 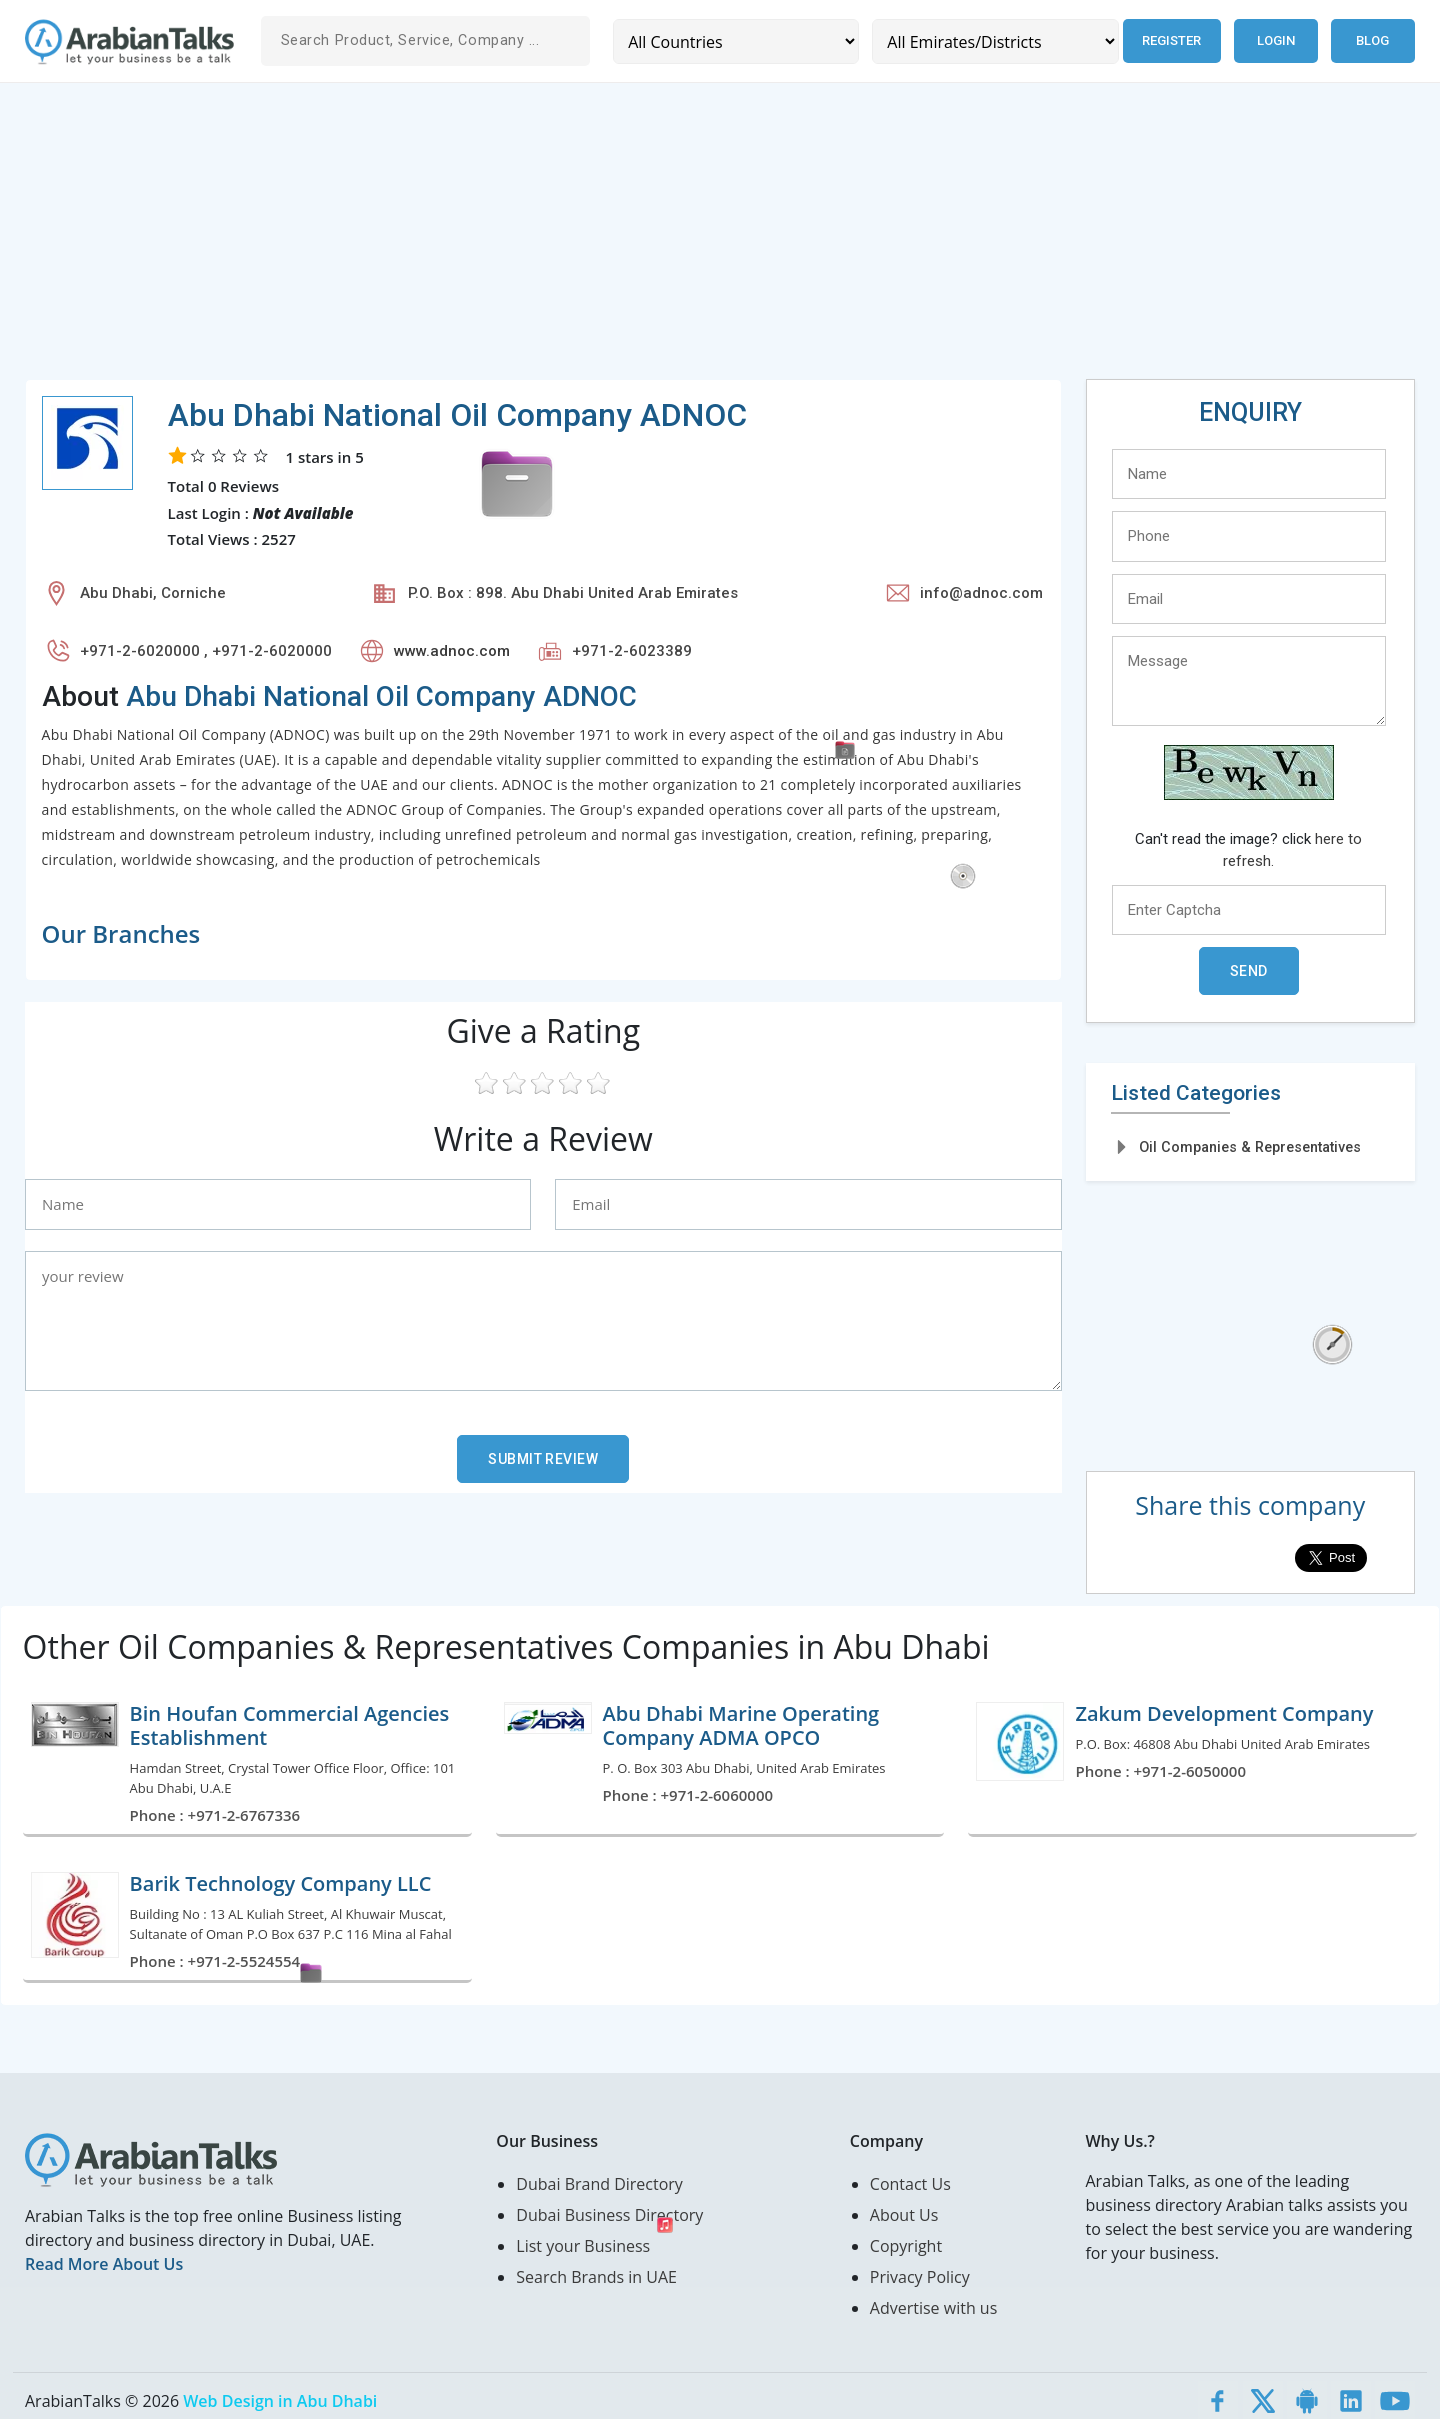 What do you see at coordinates (963, 876) in the screenshot?
I see `unmount or eject a CD/DVD disc` at bounding box center [963, 876].